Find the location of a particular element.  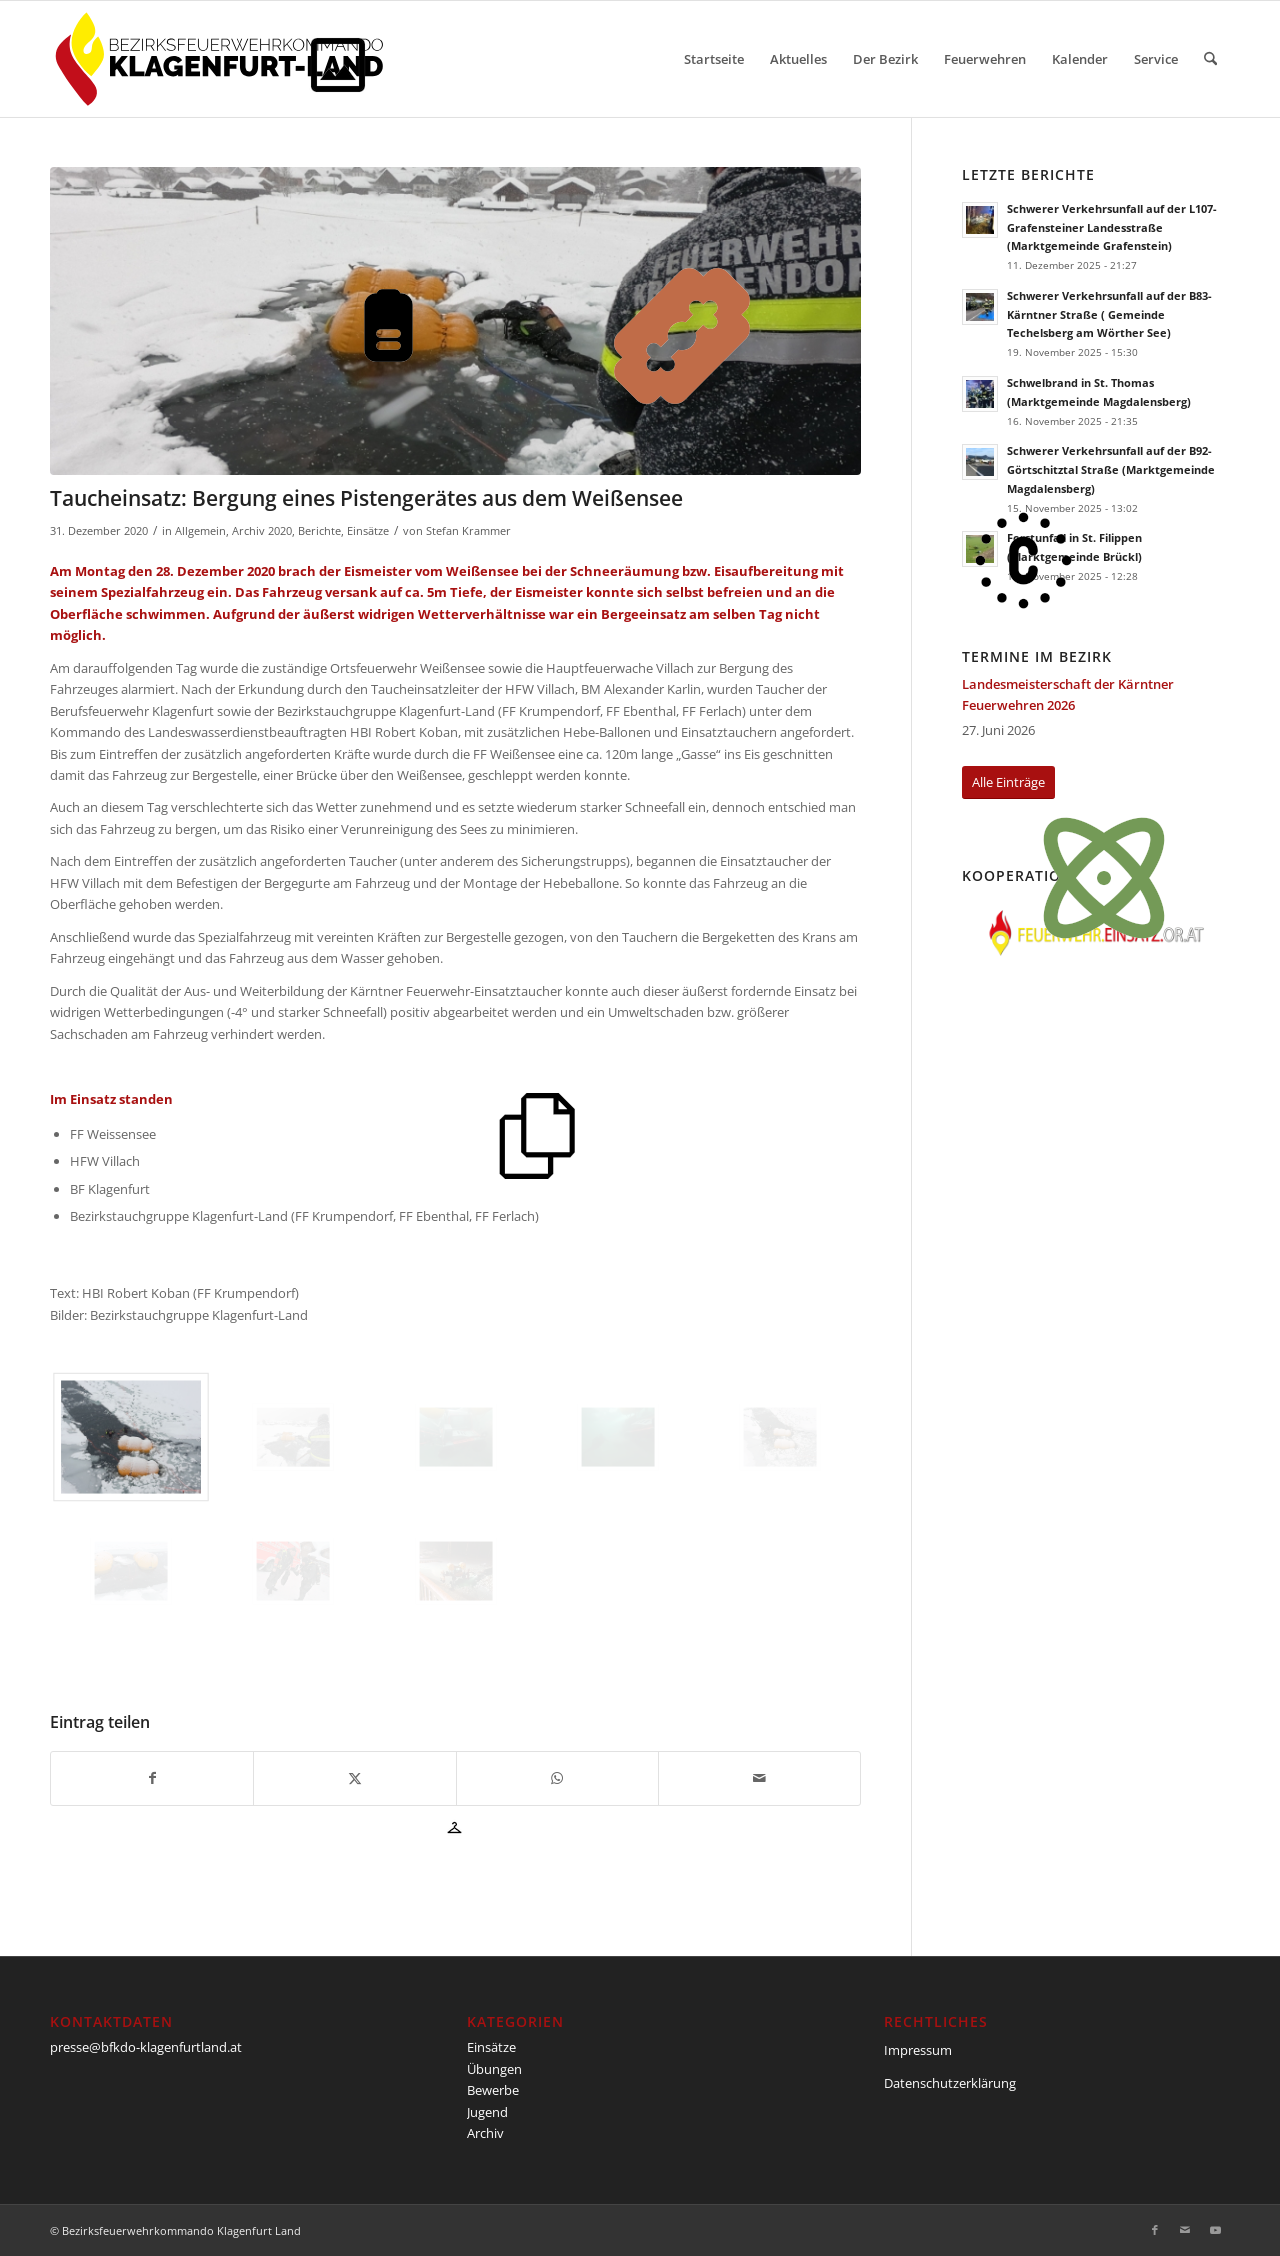

access wardrobe or clothing options is located at coordinates (454, 1827).